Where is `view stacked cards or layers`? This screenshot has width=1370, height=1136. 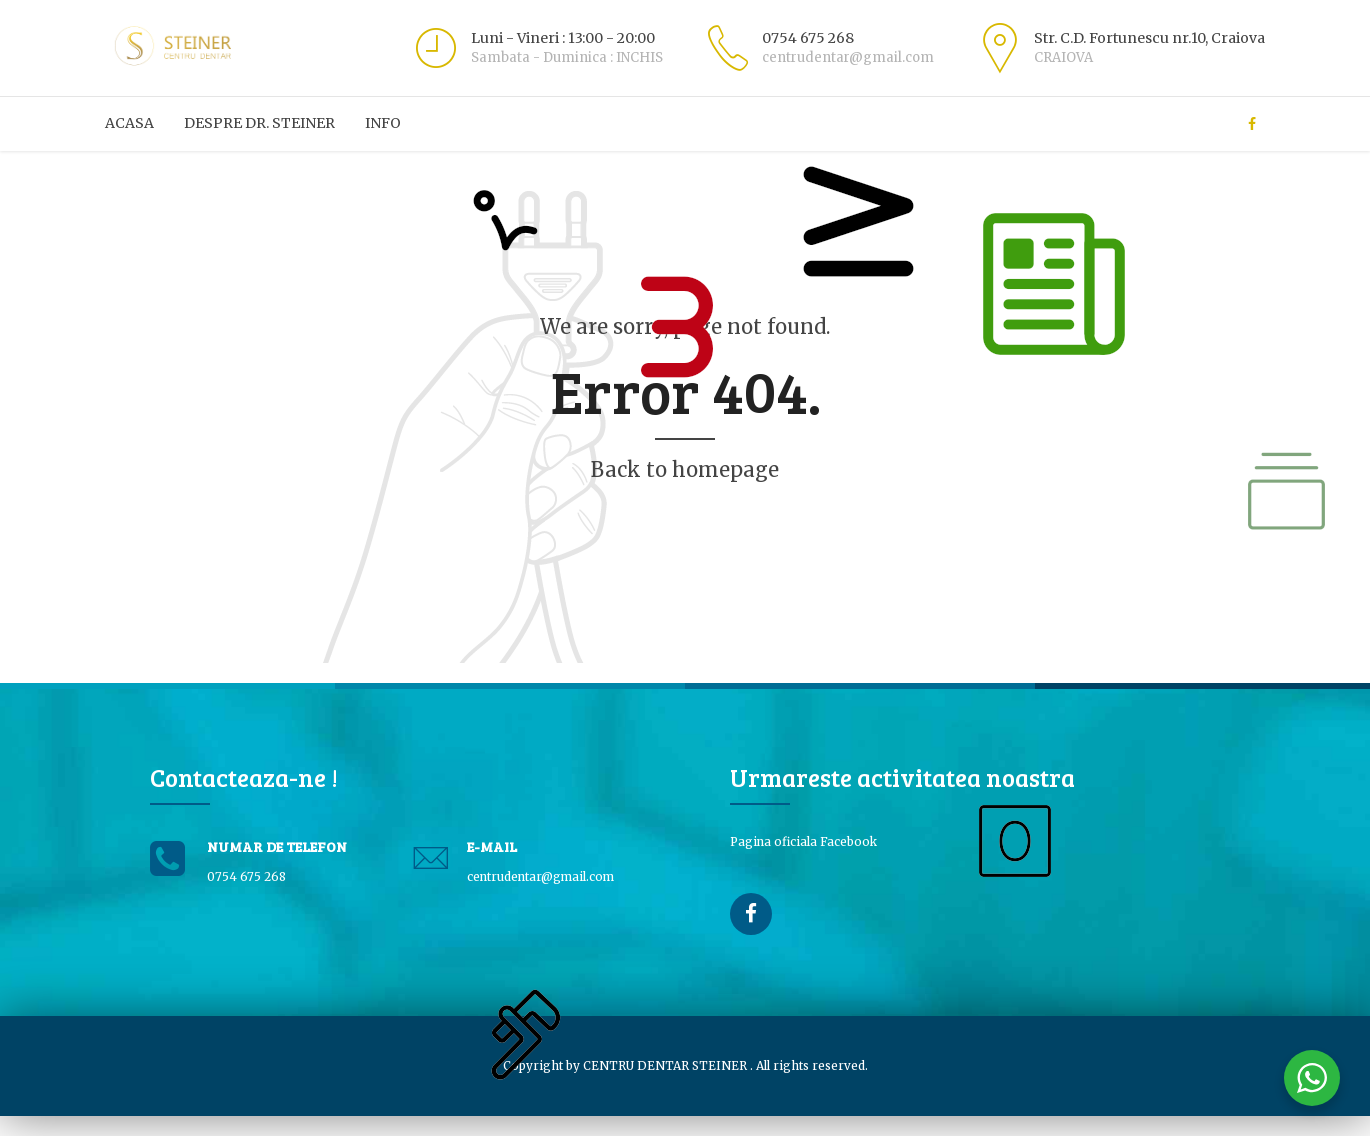
view stacked cards or layers is located at coordinates (1286, 494).